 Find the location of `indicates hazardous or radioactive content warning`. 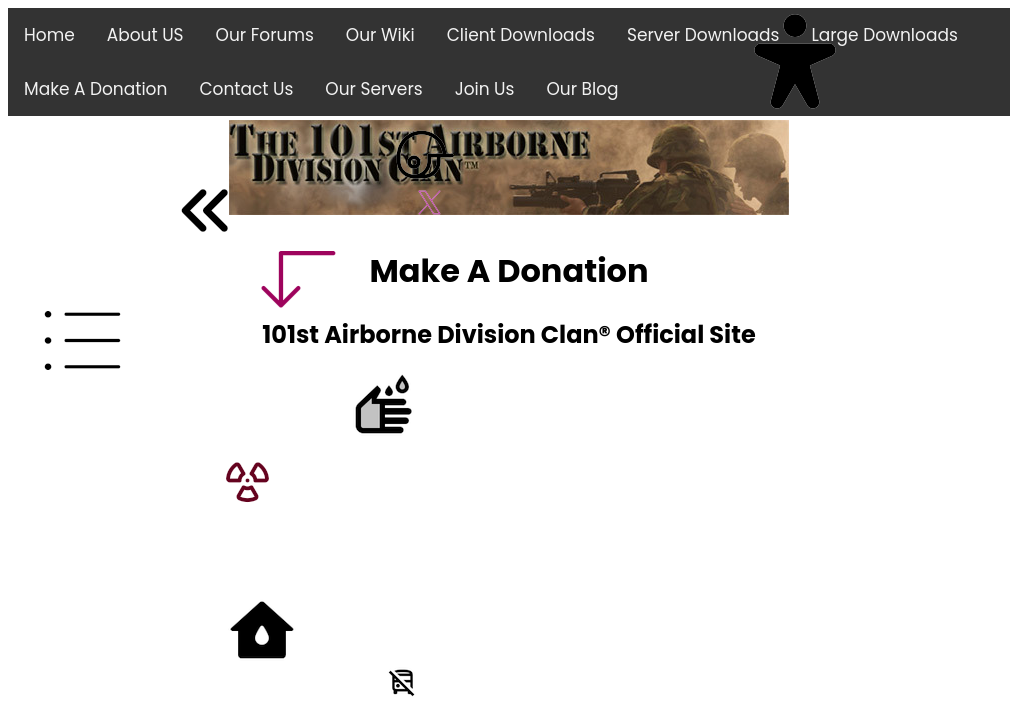

indicates hazardous or radioactive content warning is located at coordinates (247, 480).